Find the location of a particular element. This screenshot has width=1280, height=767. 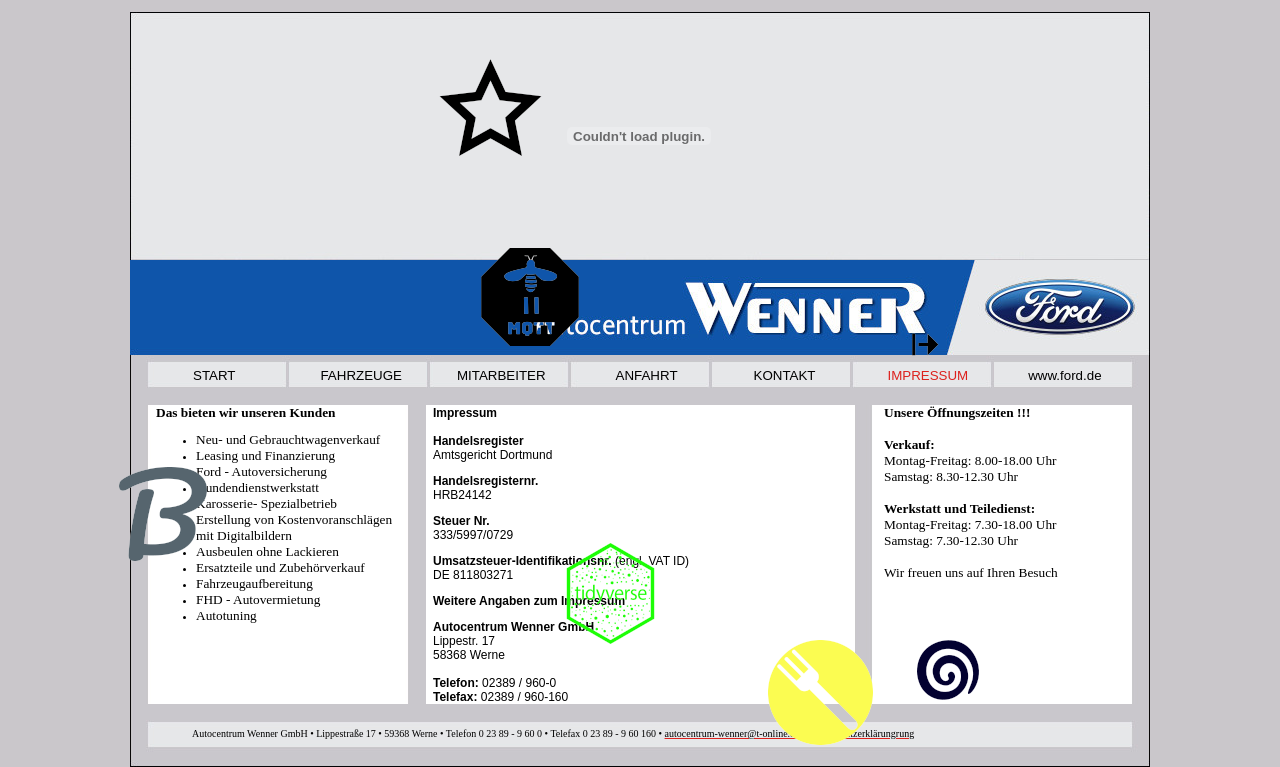

open brandfetch brand asset platform is located at coordinates (163, 514).